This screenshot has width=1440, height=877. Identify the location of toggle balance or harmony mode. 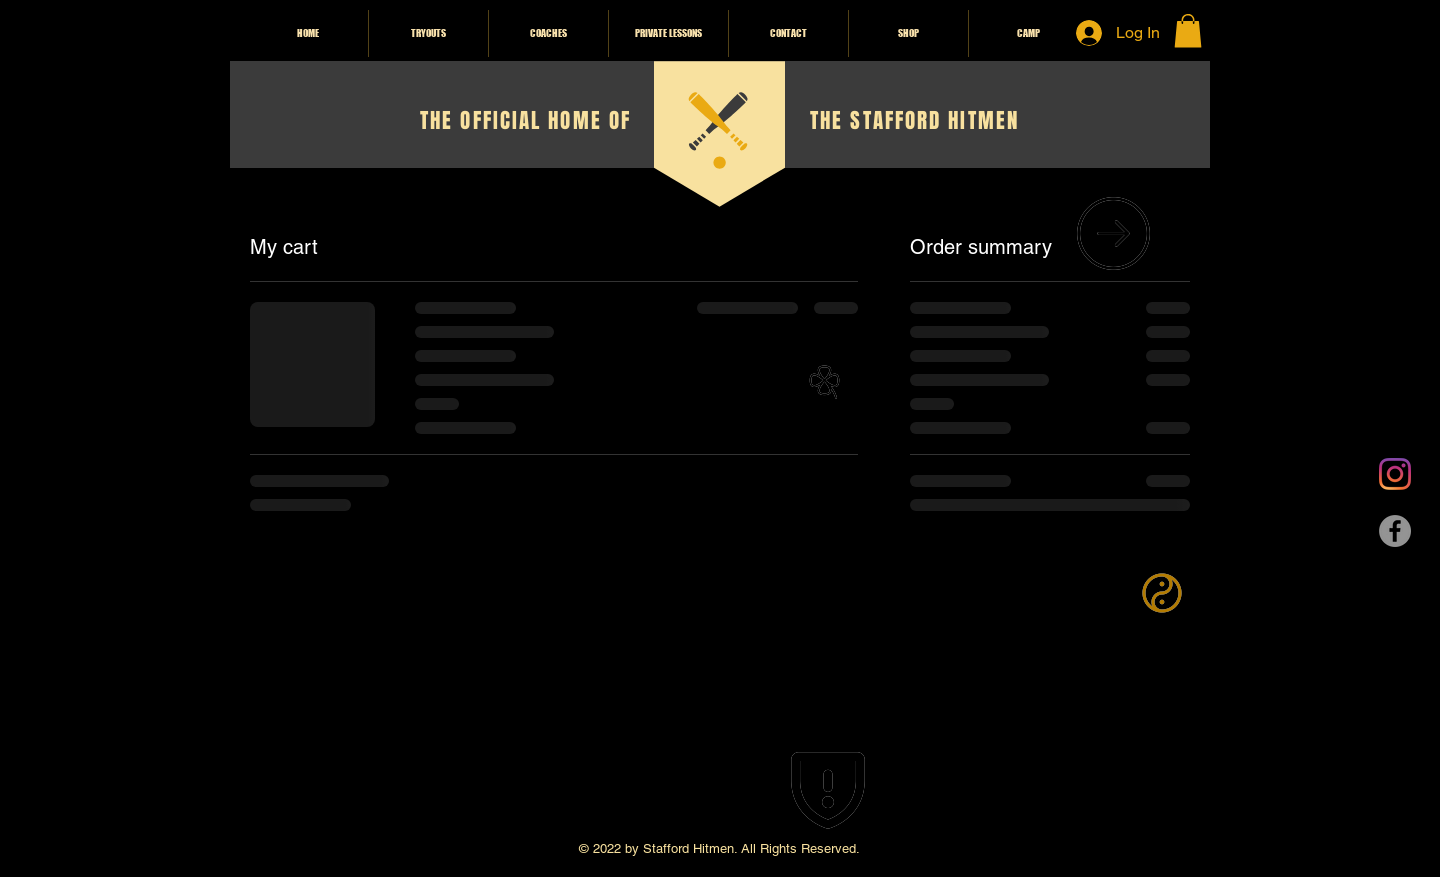
(1162, 593).